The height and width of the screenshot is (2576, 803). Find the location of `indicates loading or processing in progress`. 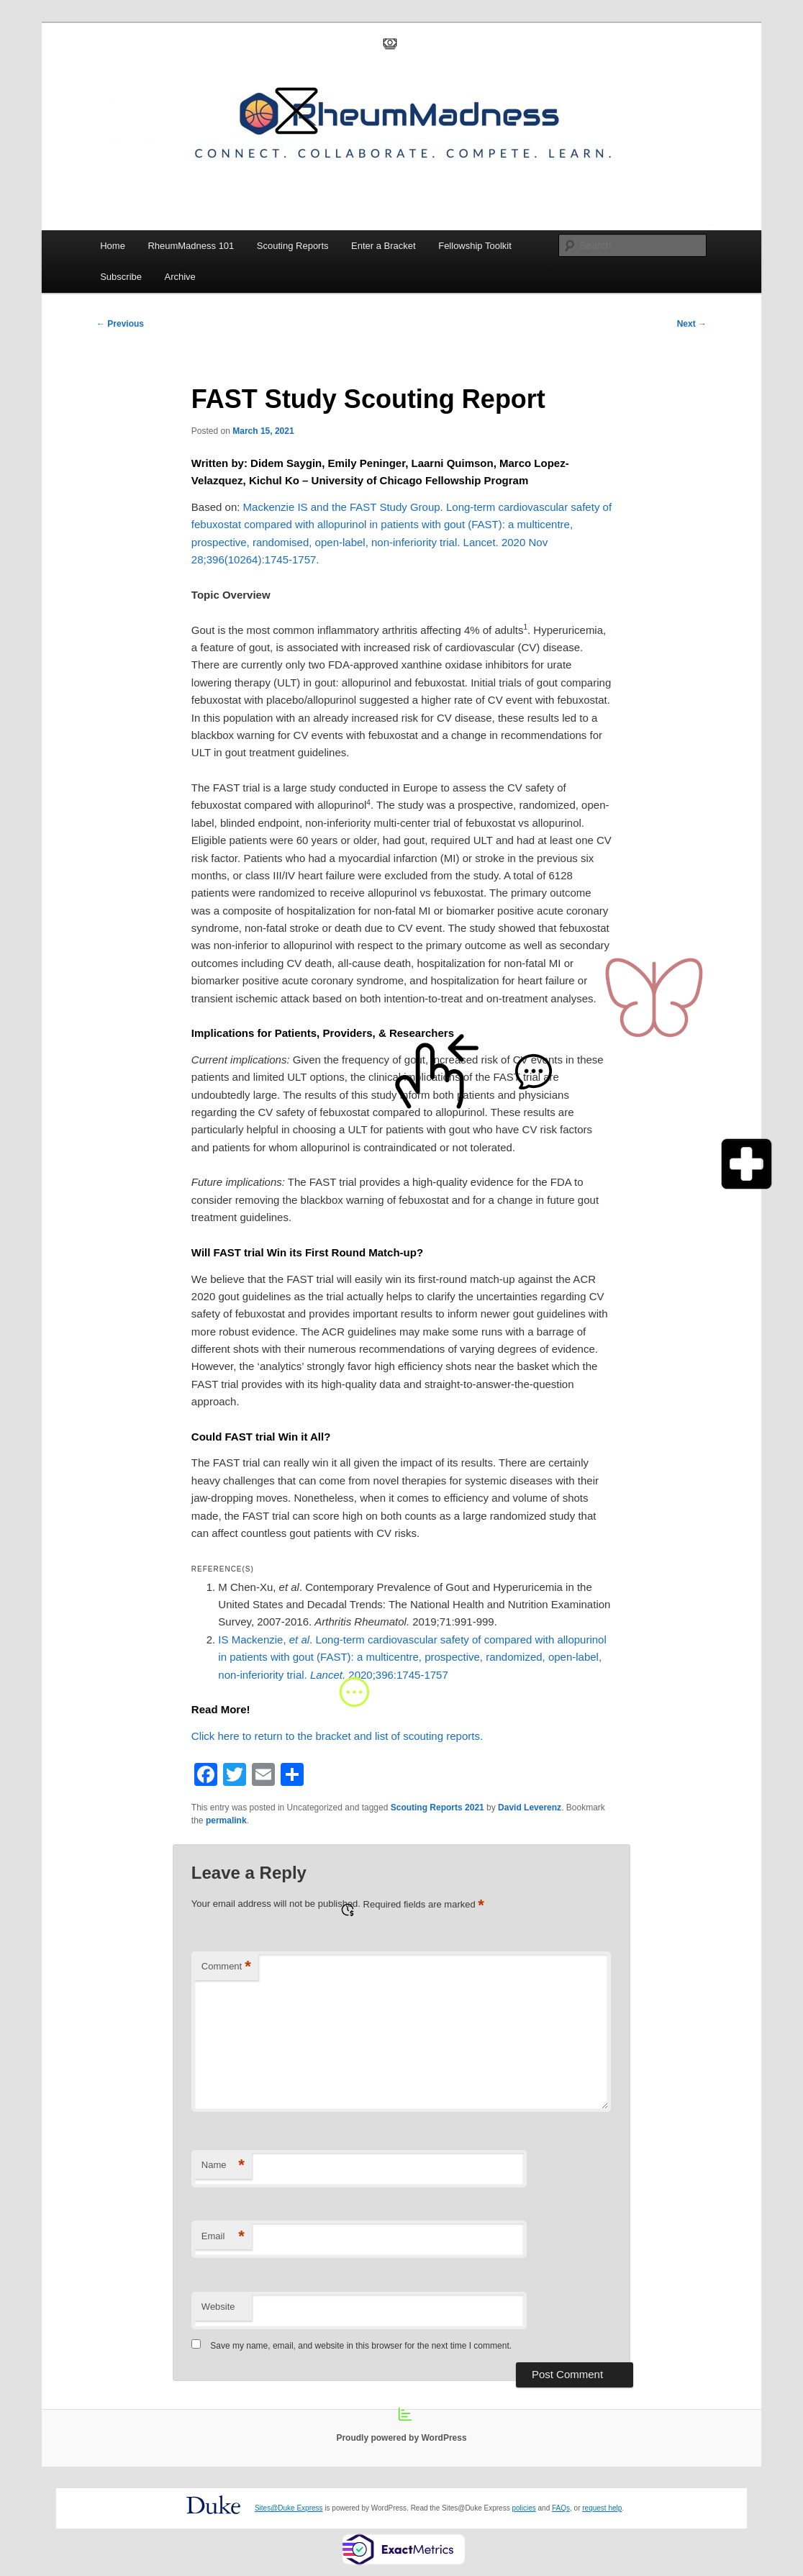

indicates loading or processing in progress is located at coordinates (296, 111).